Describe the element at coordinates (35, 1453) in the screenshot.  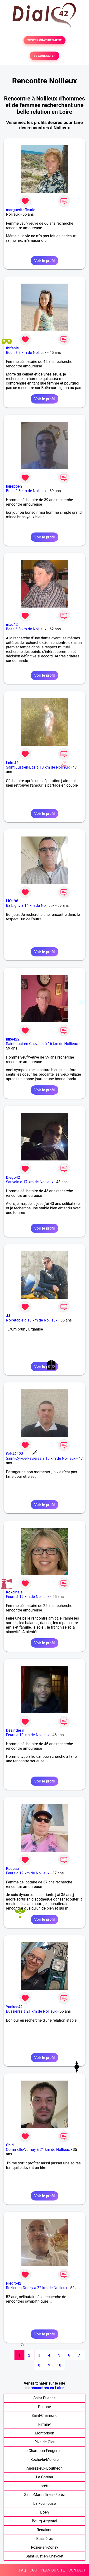
I see `select MP5 submachine gun weapon` at that location.